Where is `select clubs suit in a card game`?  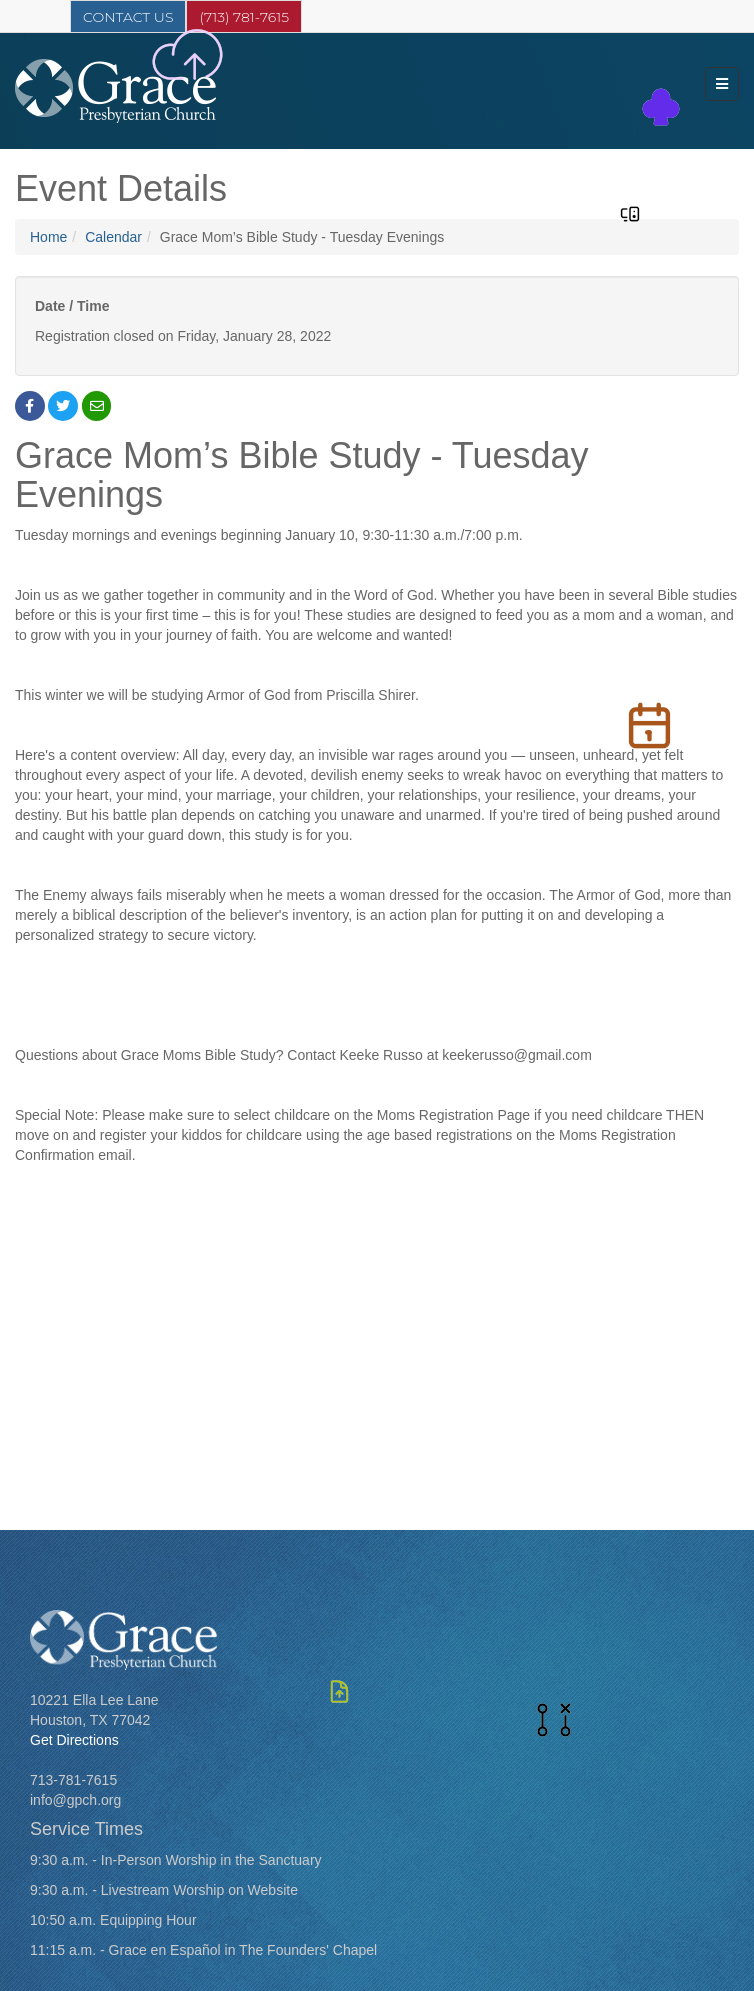
select clubs suit in a card game is located at coordinates (661, 107).